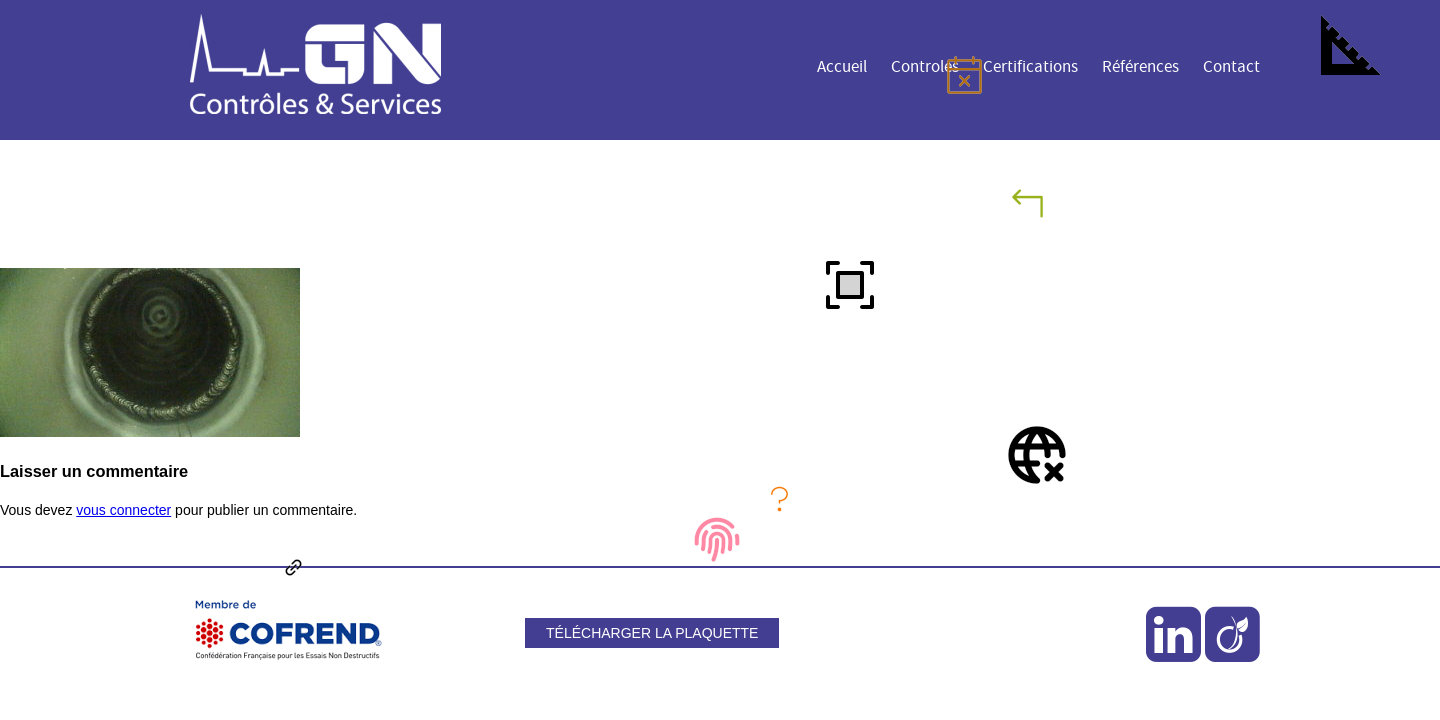 The height and width of the screenshot is (720, 1440). What do you see at coordinates (293, 567) in the screenshot?
I see `copy or share a link` at bounding box center [293, 567].